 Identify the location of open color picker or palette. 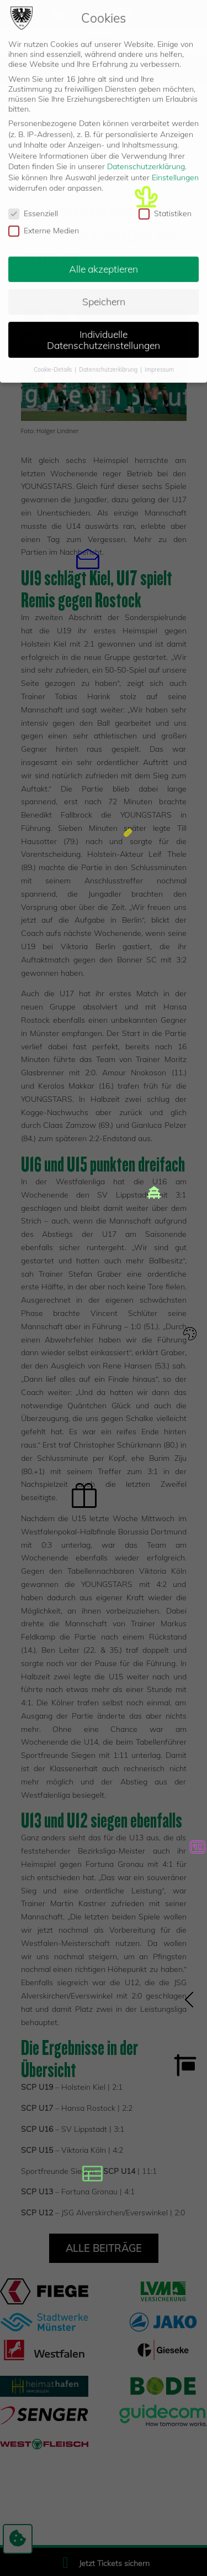
(190, 1334).